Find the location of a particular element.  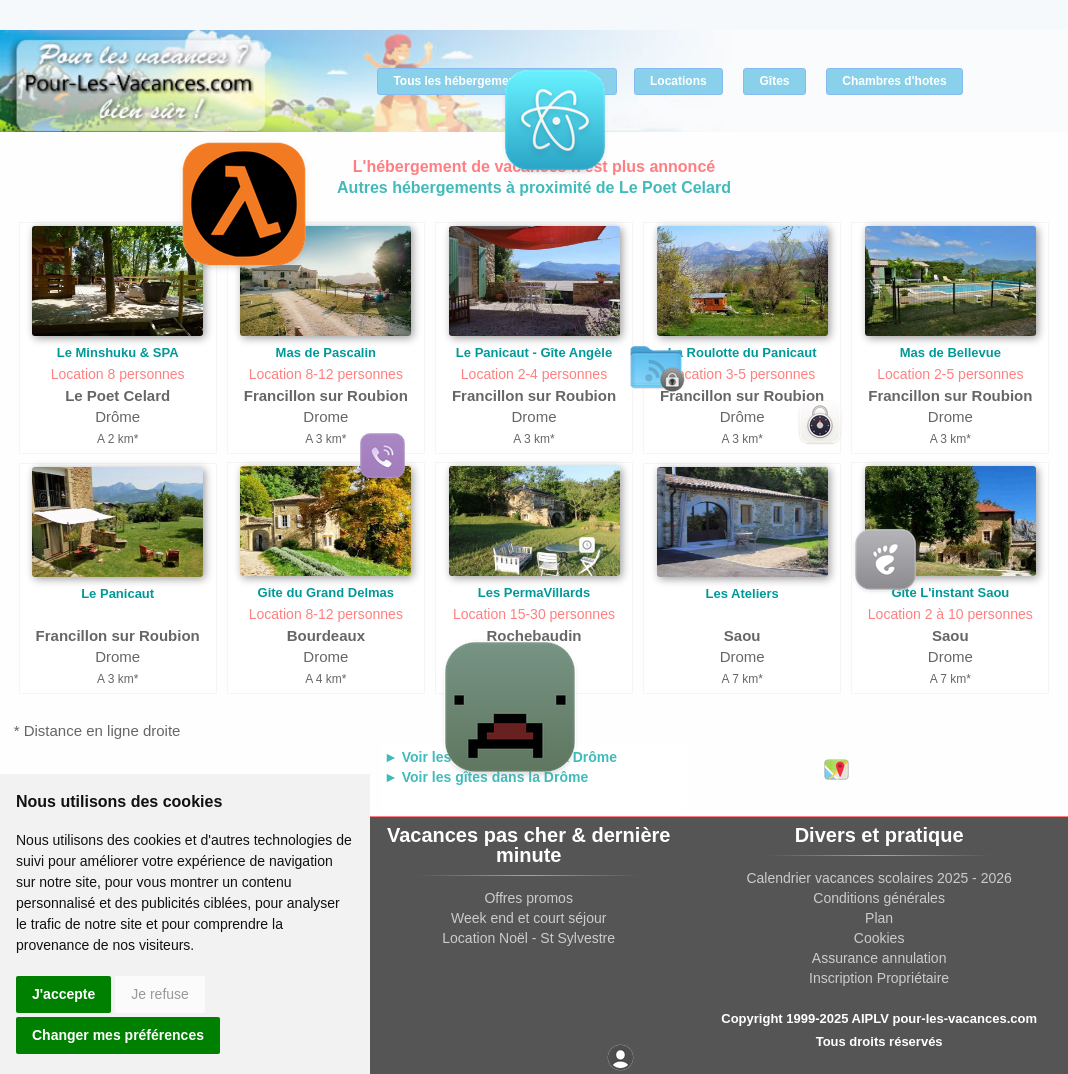

launch half-life game is located at coordinates (244, 204).